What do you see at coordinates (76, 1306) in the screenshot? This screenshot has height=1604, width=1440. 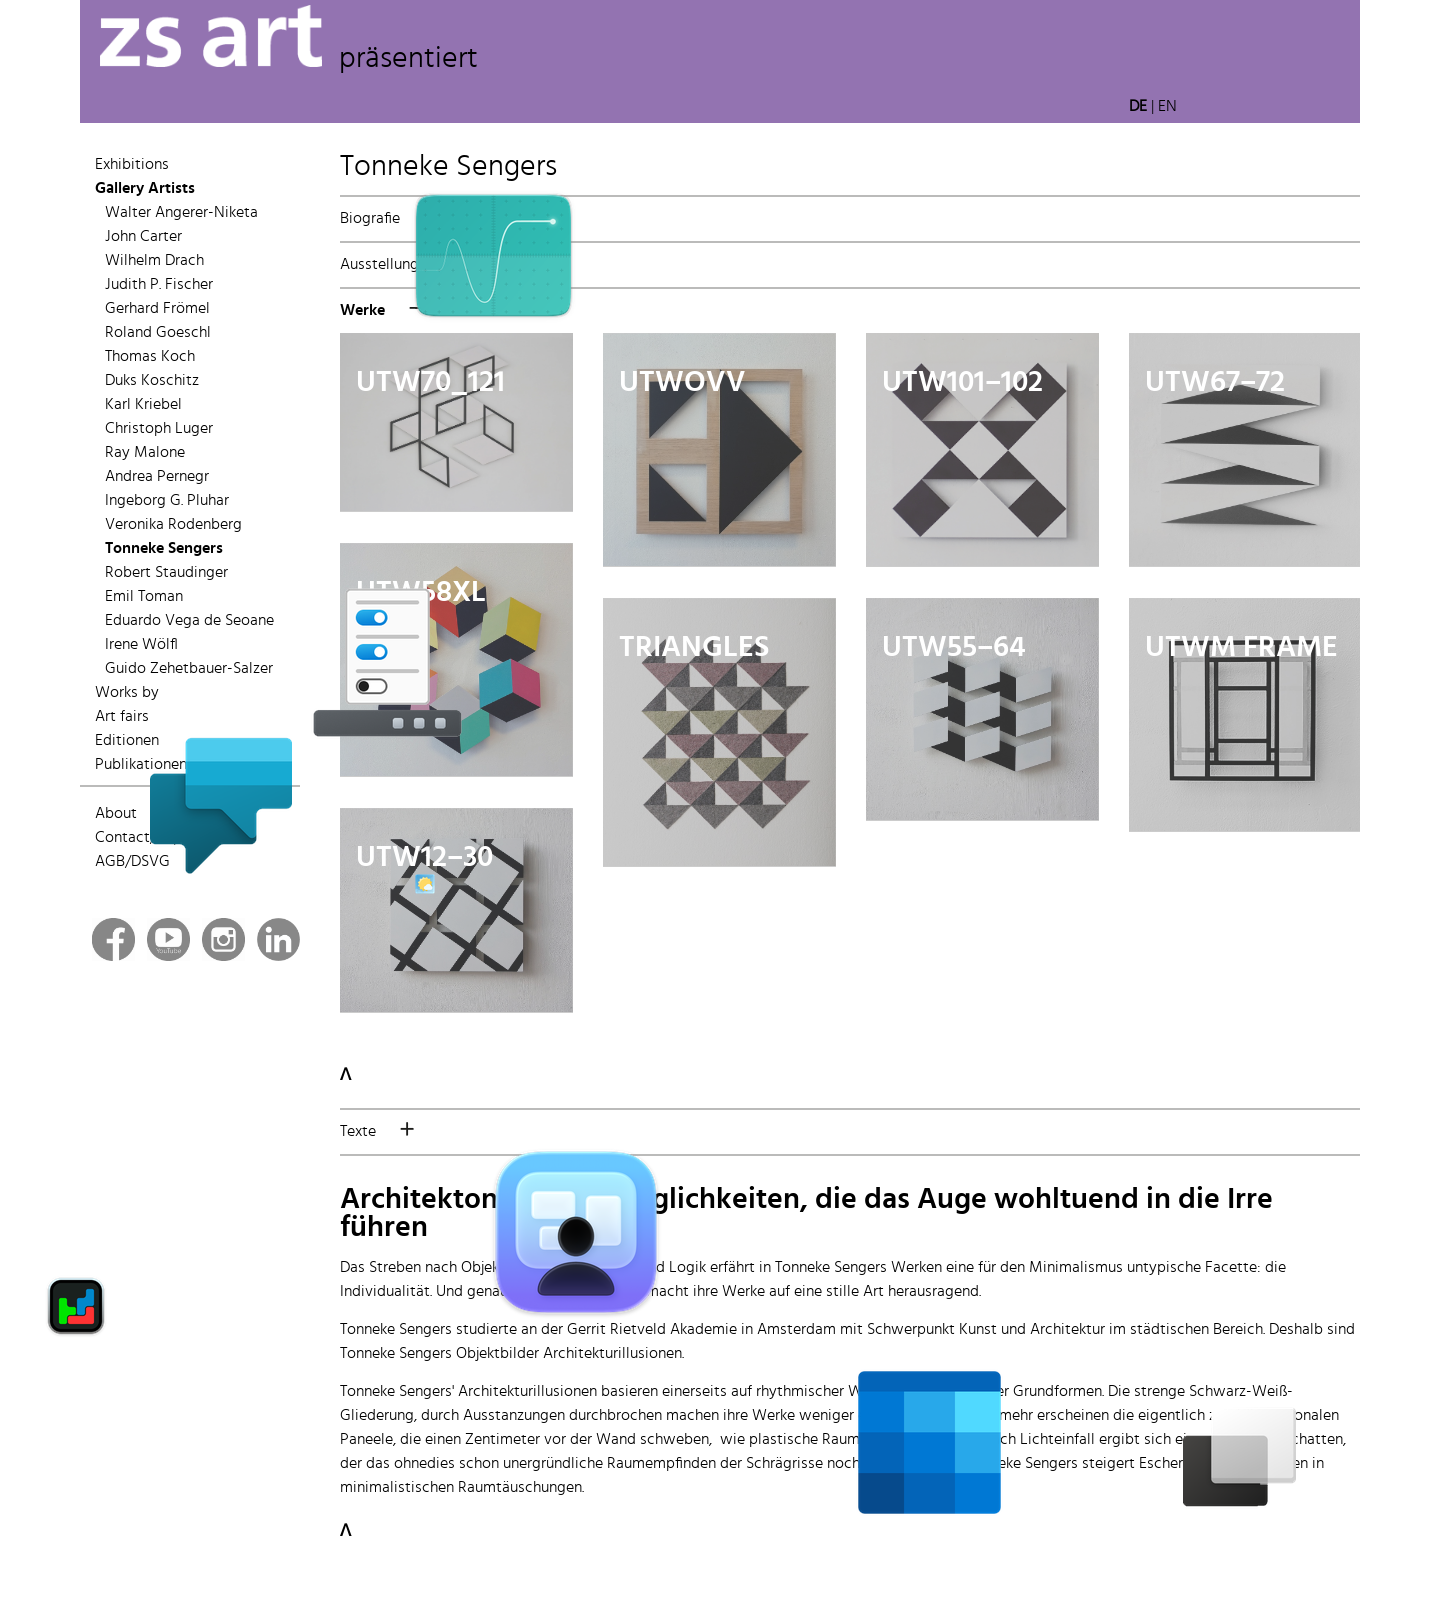 I see `launch petris puzzle game` at bounding box center [76, 1306].